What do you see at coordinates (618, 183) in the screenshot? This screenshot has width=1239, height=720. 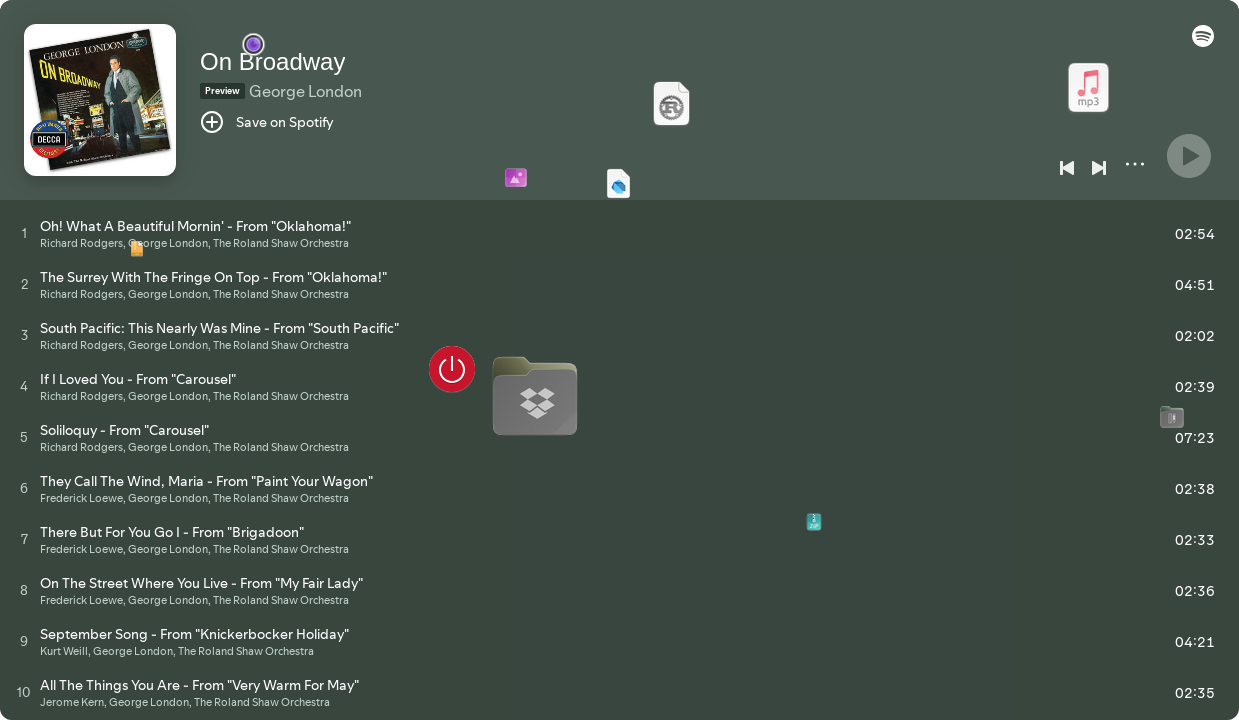 I see `dart programming language source file` at bounding box center [618, 183].